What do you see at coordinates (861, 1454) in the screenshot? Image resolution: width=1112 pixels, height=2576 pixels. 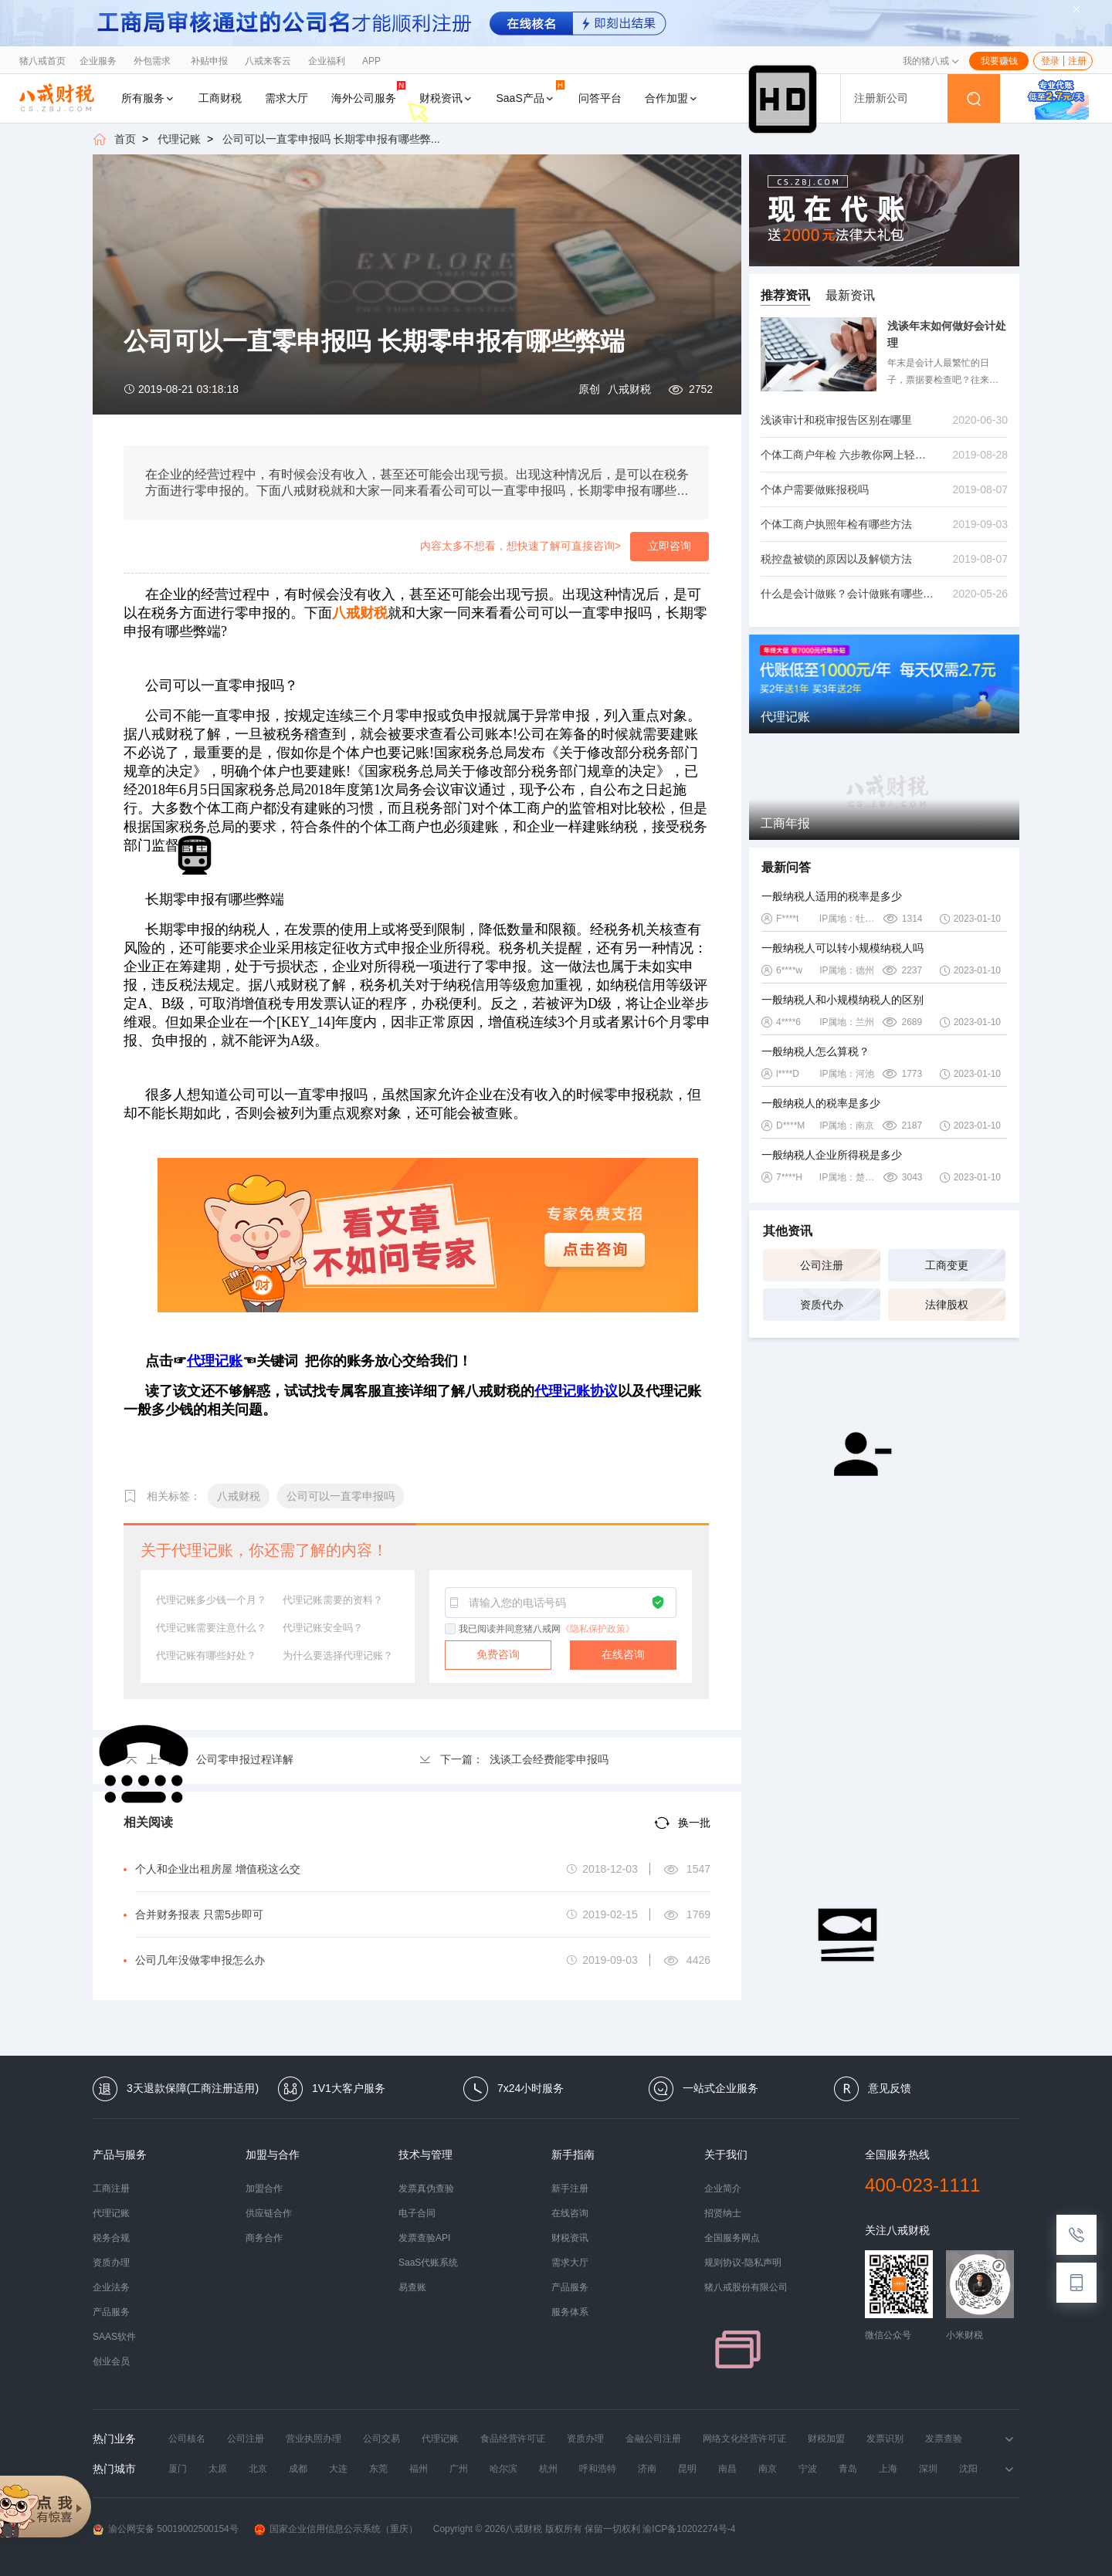 I see `remove a contact or friend` at bounding box center [861, 1454].